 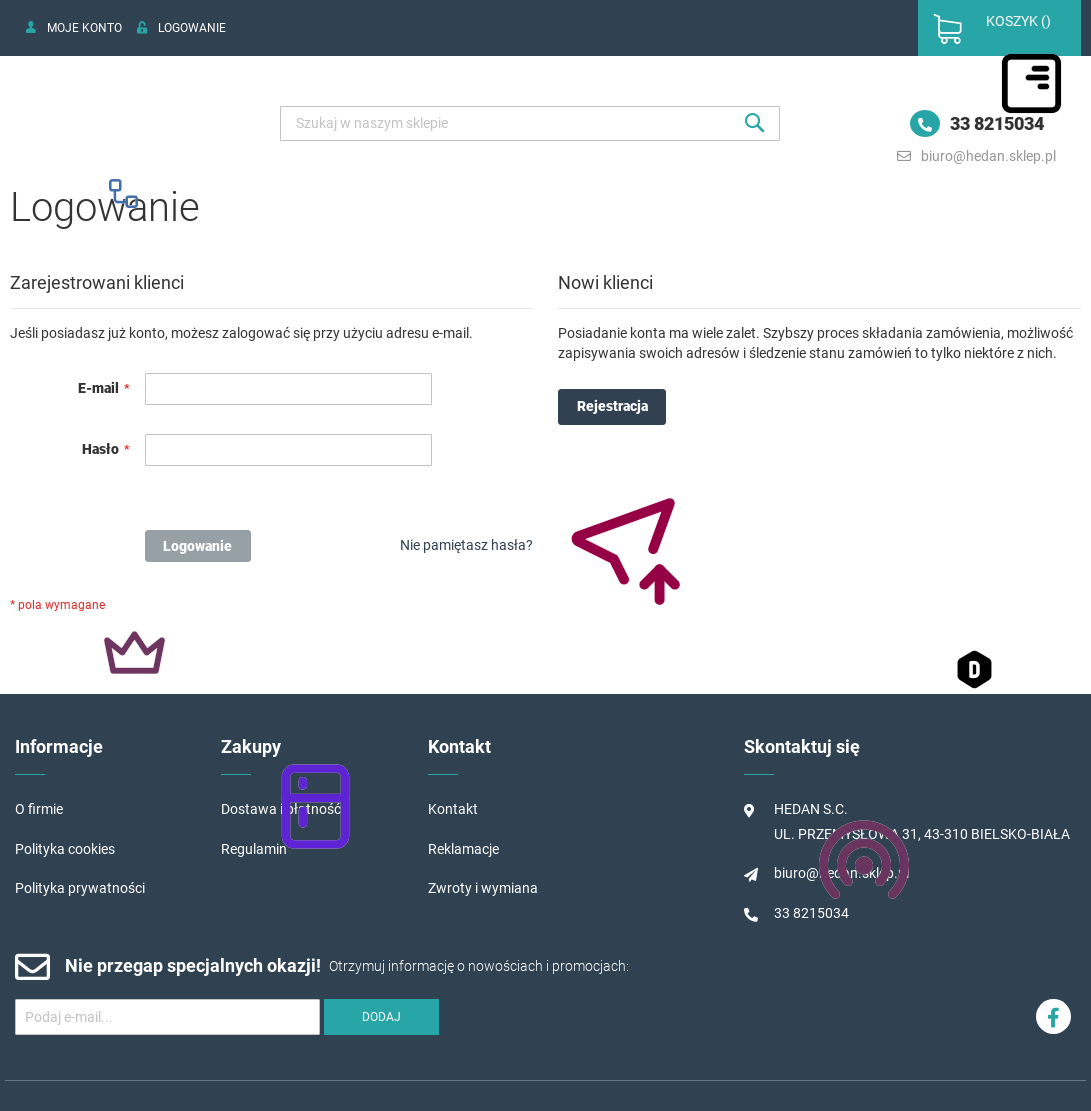 What do you see at coordinates (864, 861) in the screenshot?
I see `start a live broadcast or stream` at bounding box center [864, 861].